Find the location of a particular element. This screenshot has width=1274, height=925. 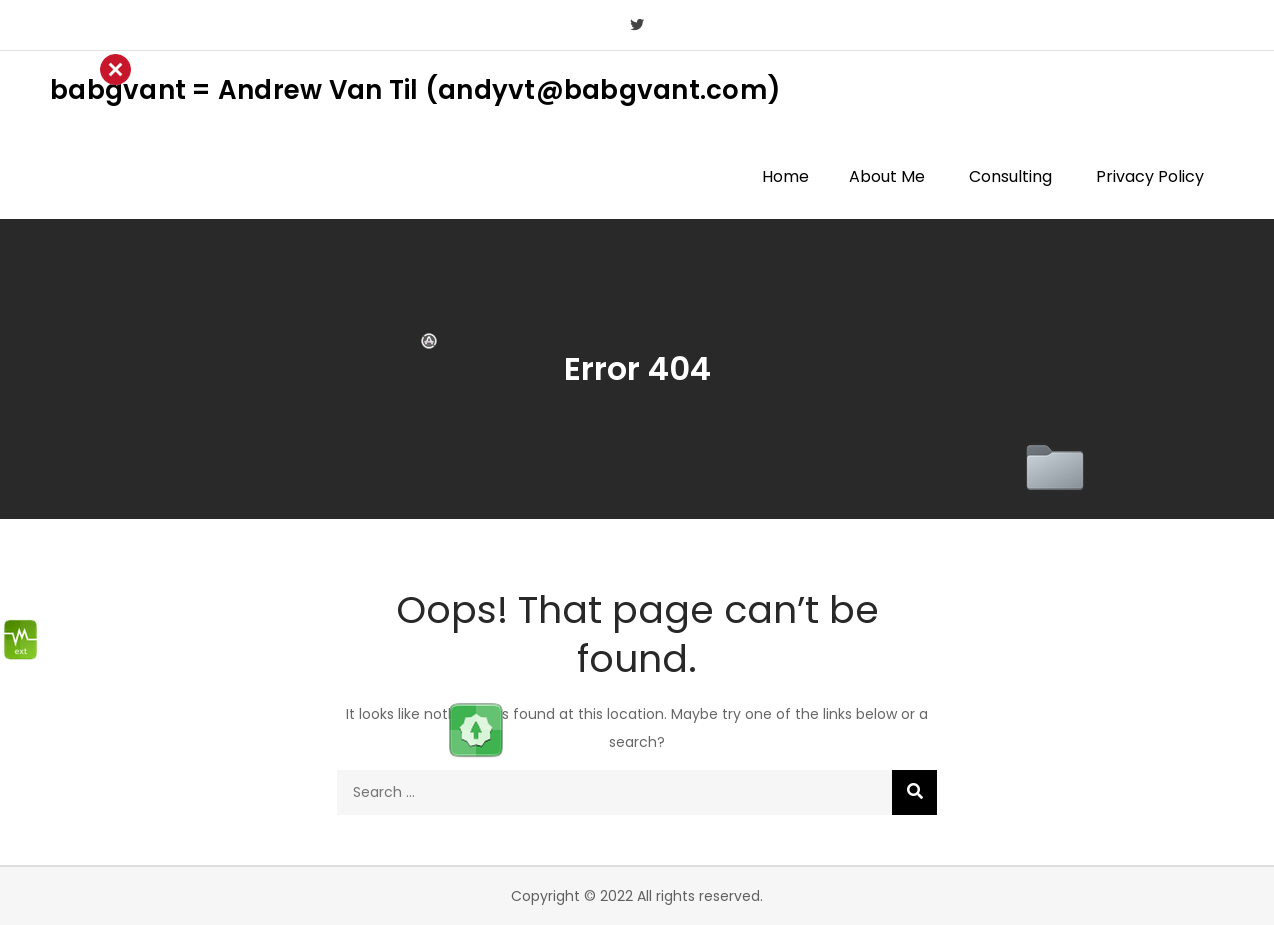

check for operating system updates is located at coordinates (476, 730).